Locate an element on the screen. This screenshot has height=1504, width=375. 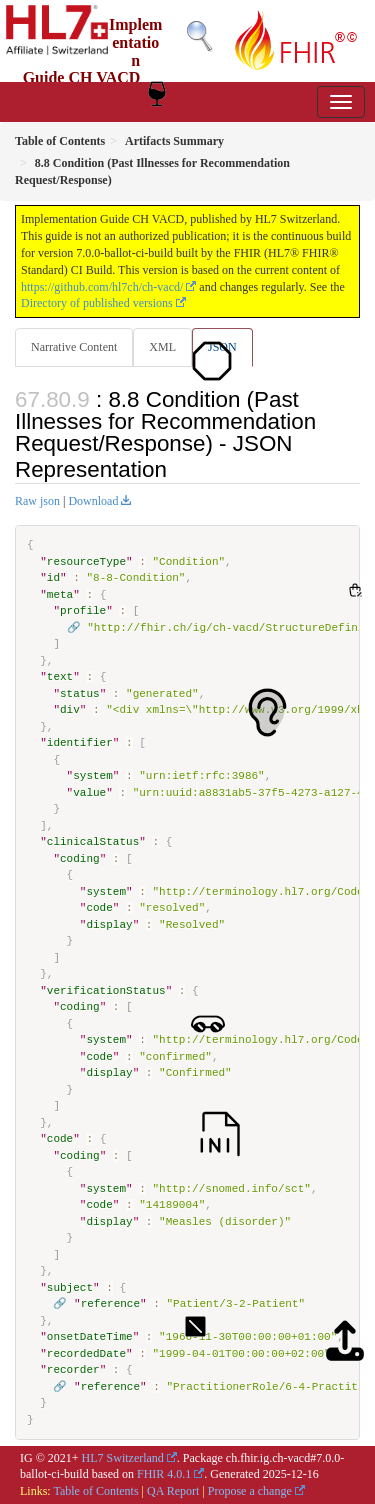
upload a file or document is located at coordinates (345, 1342).